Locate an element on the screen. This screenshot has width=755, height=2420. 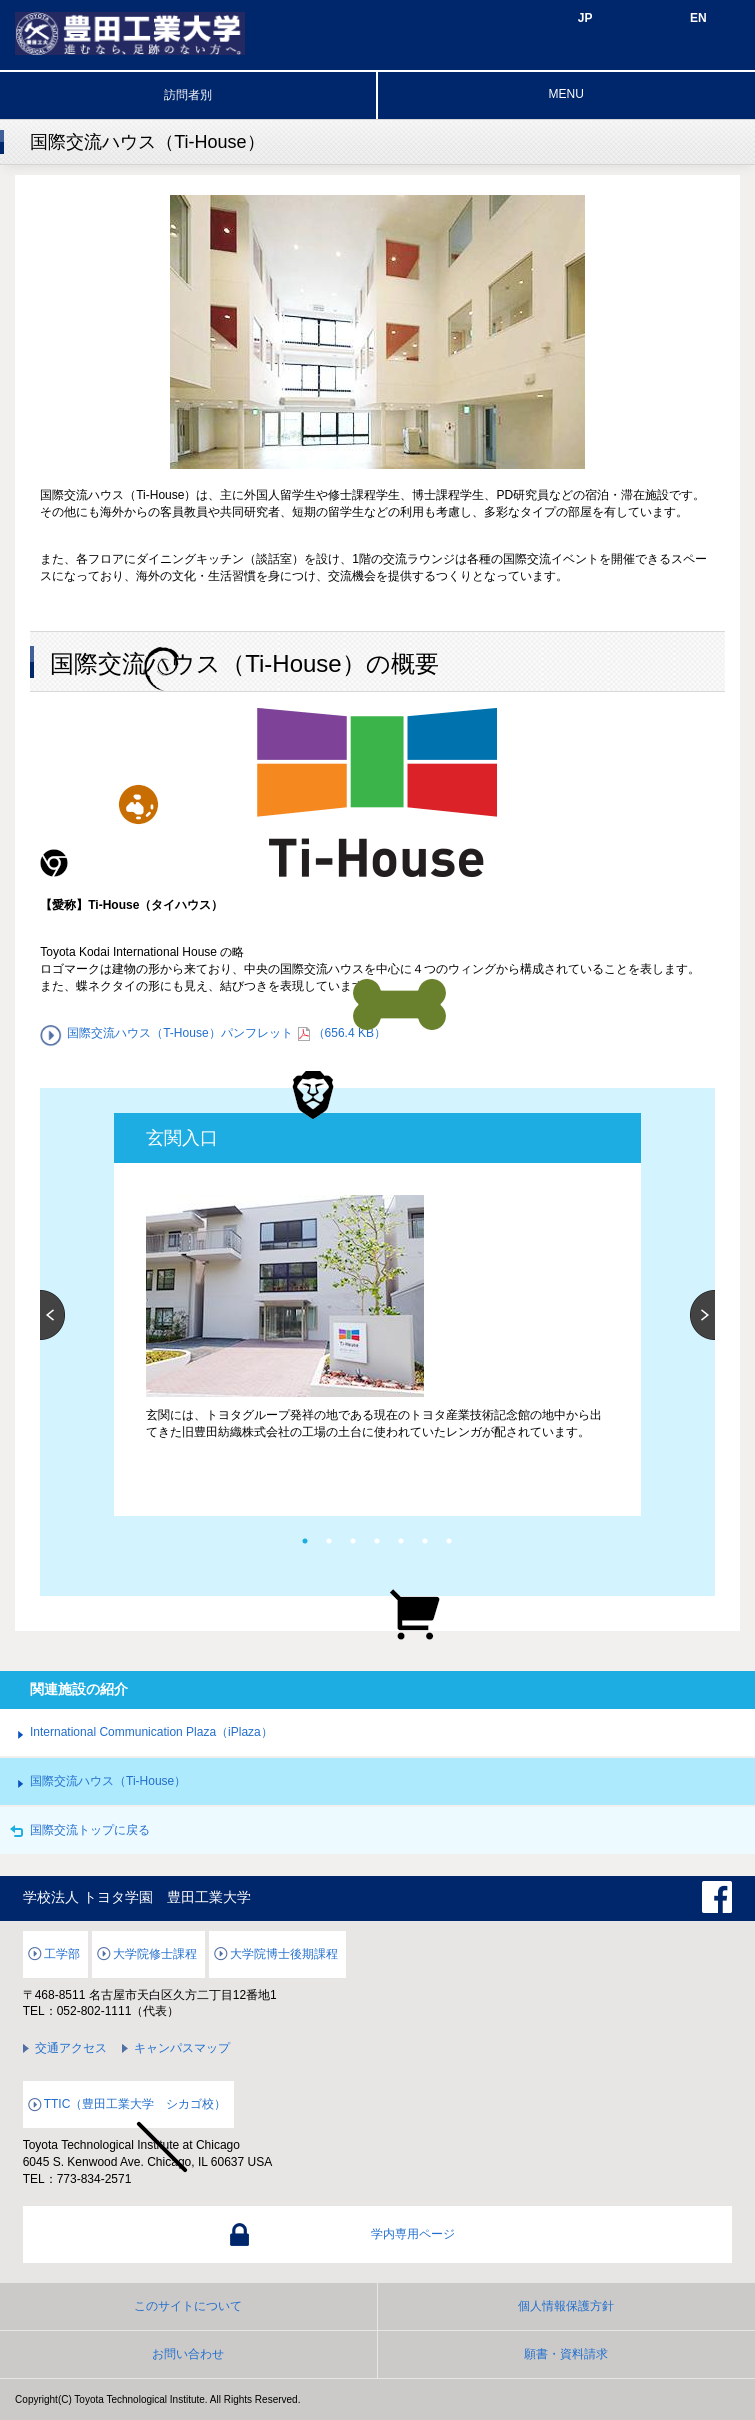
view your shopping cart is located at coordinates (416, 1613).